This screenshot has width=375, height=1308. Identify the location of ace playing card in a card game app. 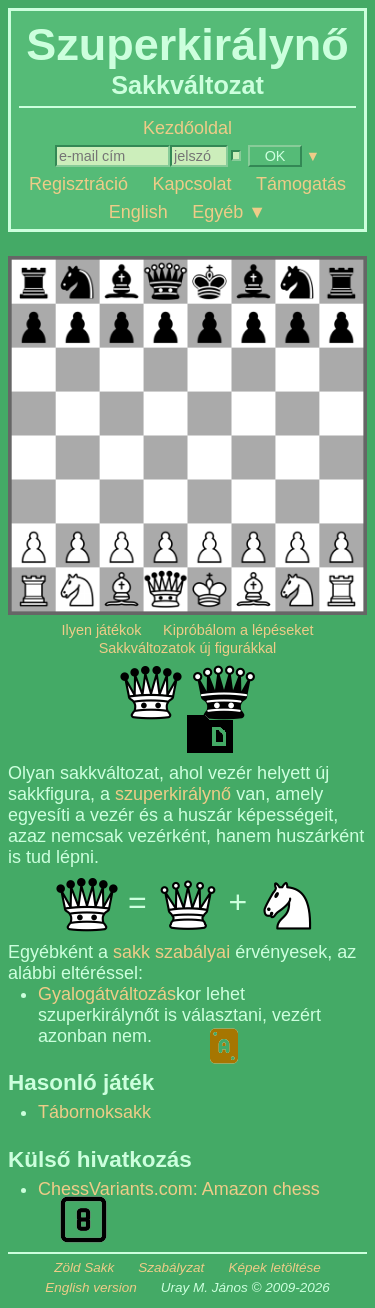
(224, 1046).